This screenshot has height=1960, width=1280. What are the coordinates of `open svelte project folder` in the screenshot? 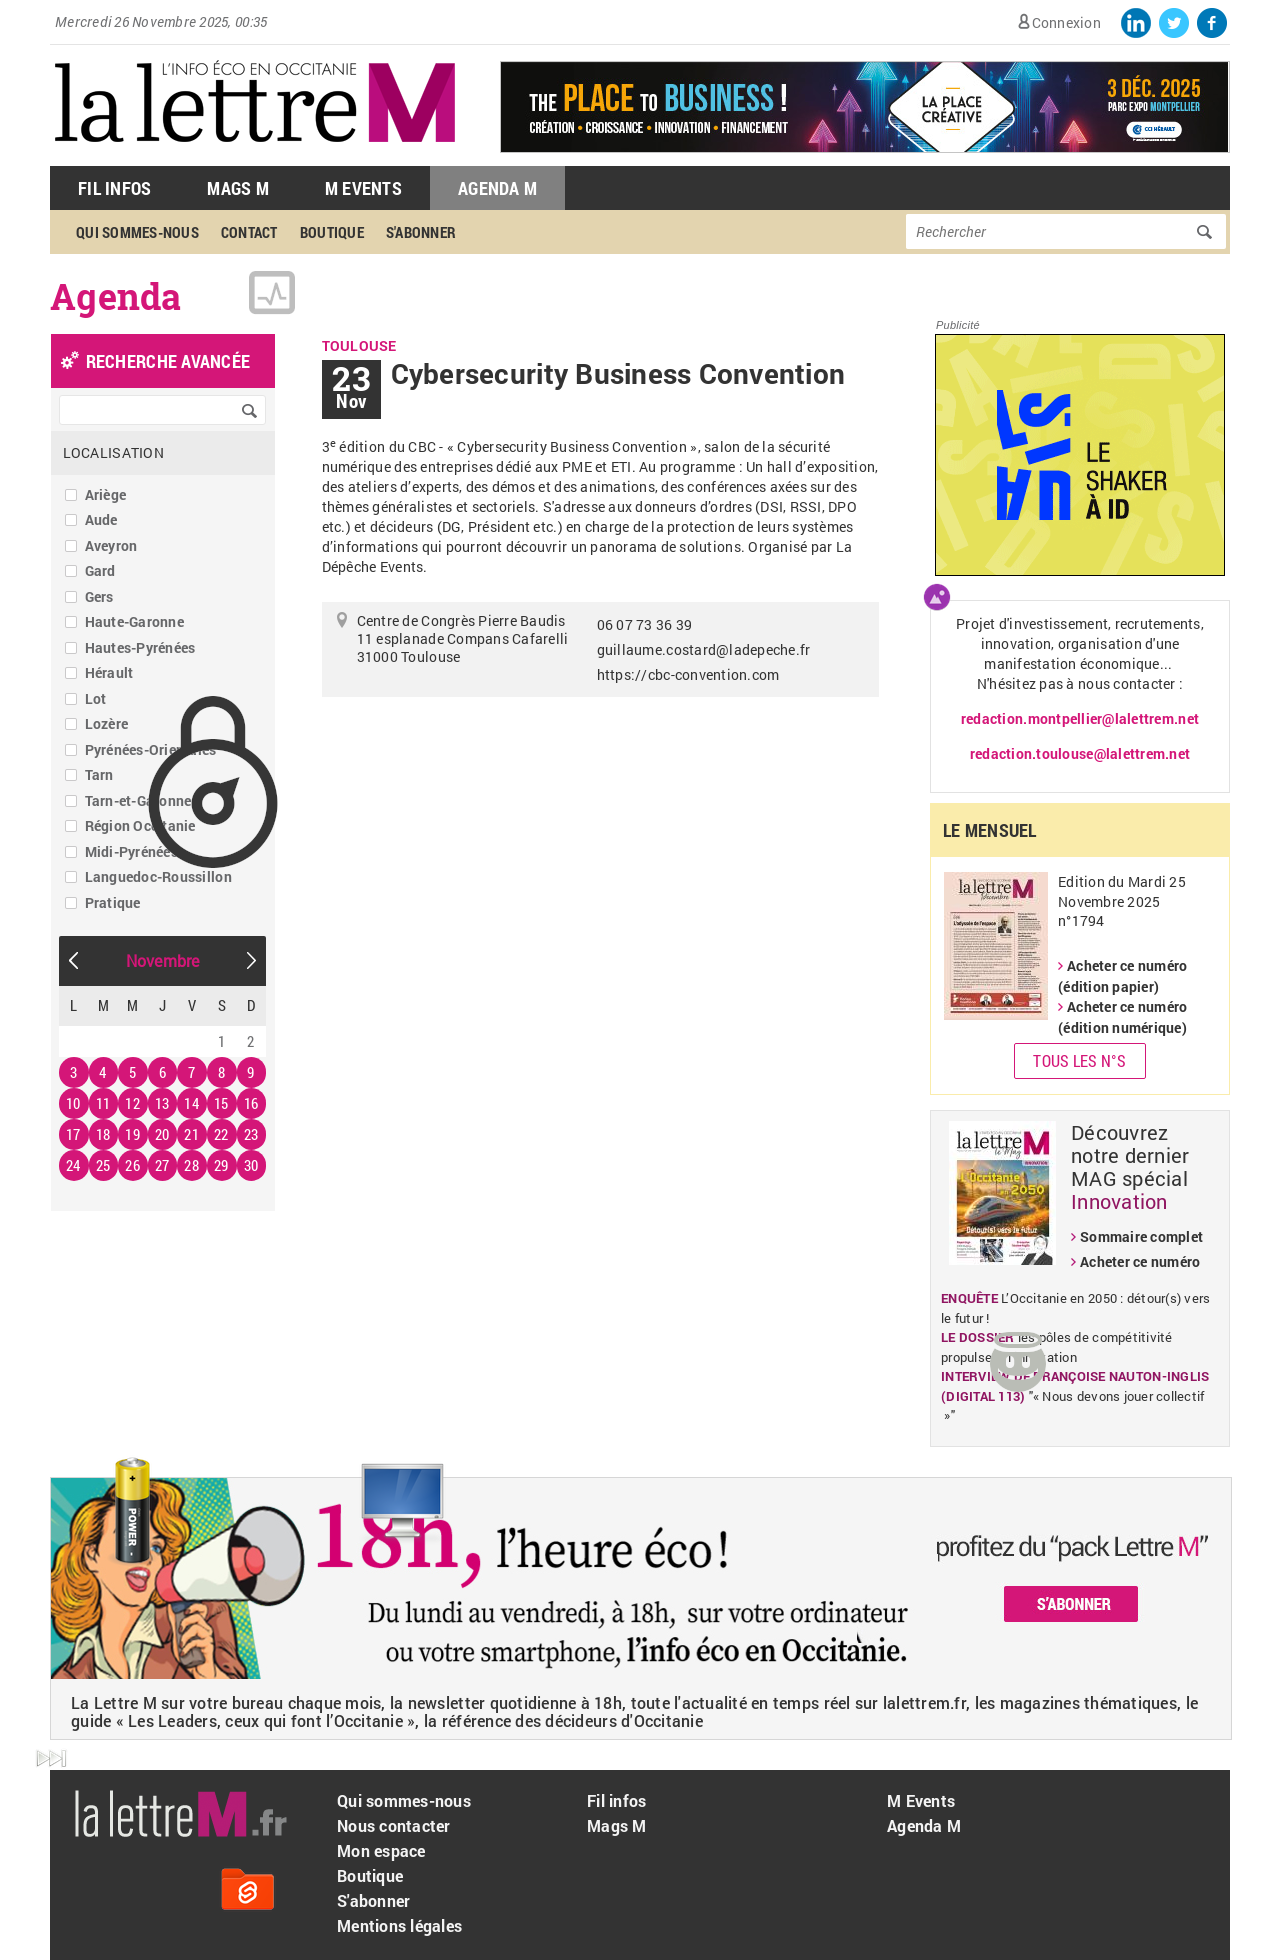 It's located at (247, 1890).